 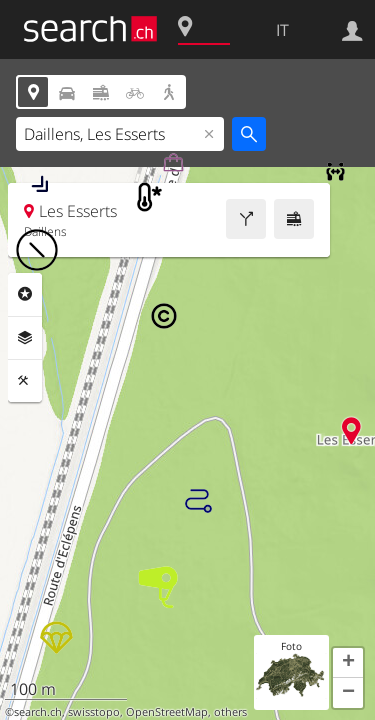 I want to click on indicates copyrighted content, so click(x=164, y=316).